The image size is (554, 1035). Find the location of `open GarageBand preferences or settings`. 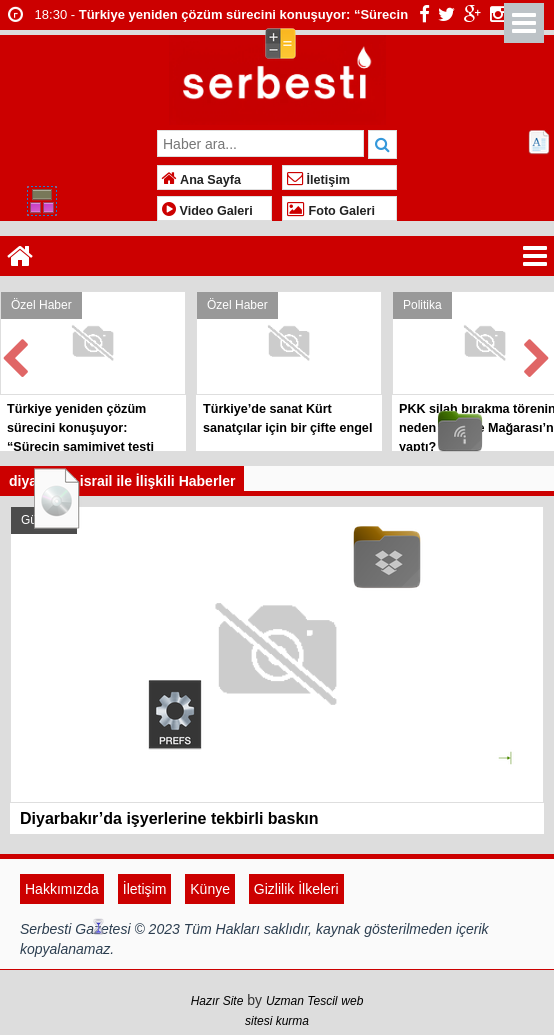

open GarageBand preferences or settings is located at coordinates (175, 716).